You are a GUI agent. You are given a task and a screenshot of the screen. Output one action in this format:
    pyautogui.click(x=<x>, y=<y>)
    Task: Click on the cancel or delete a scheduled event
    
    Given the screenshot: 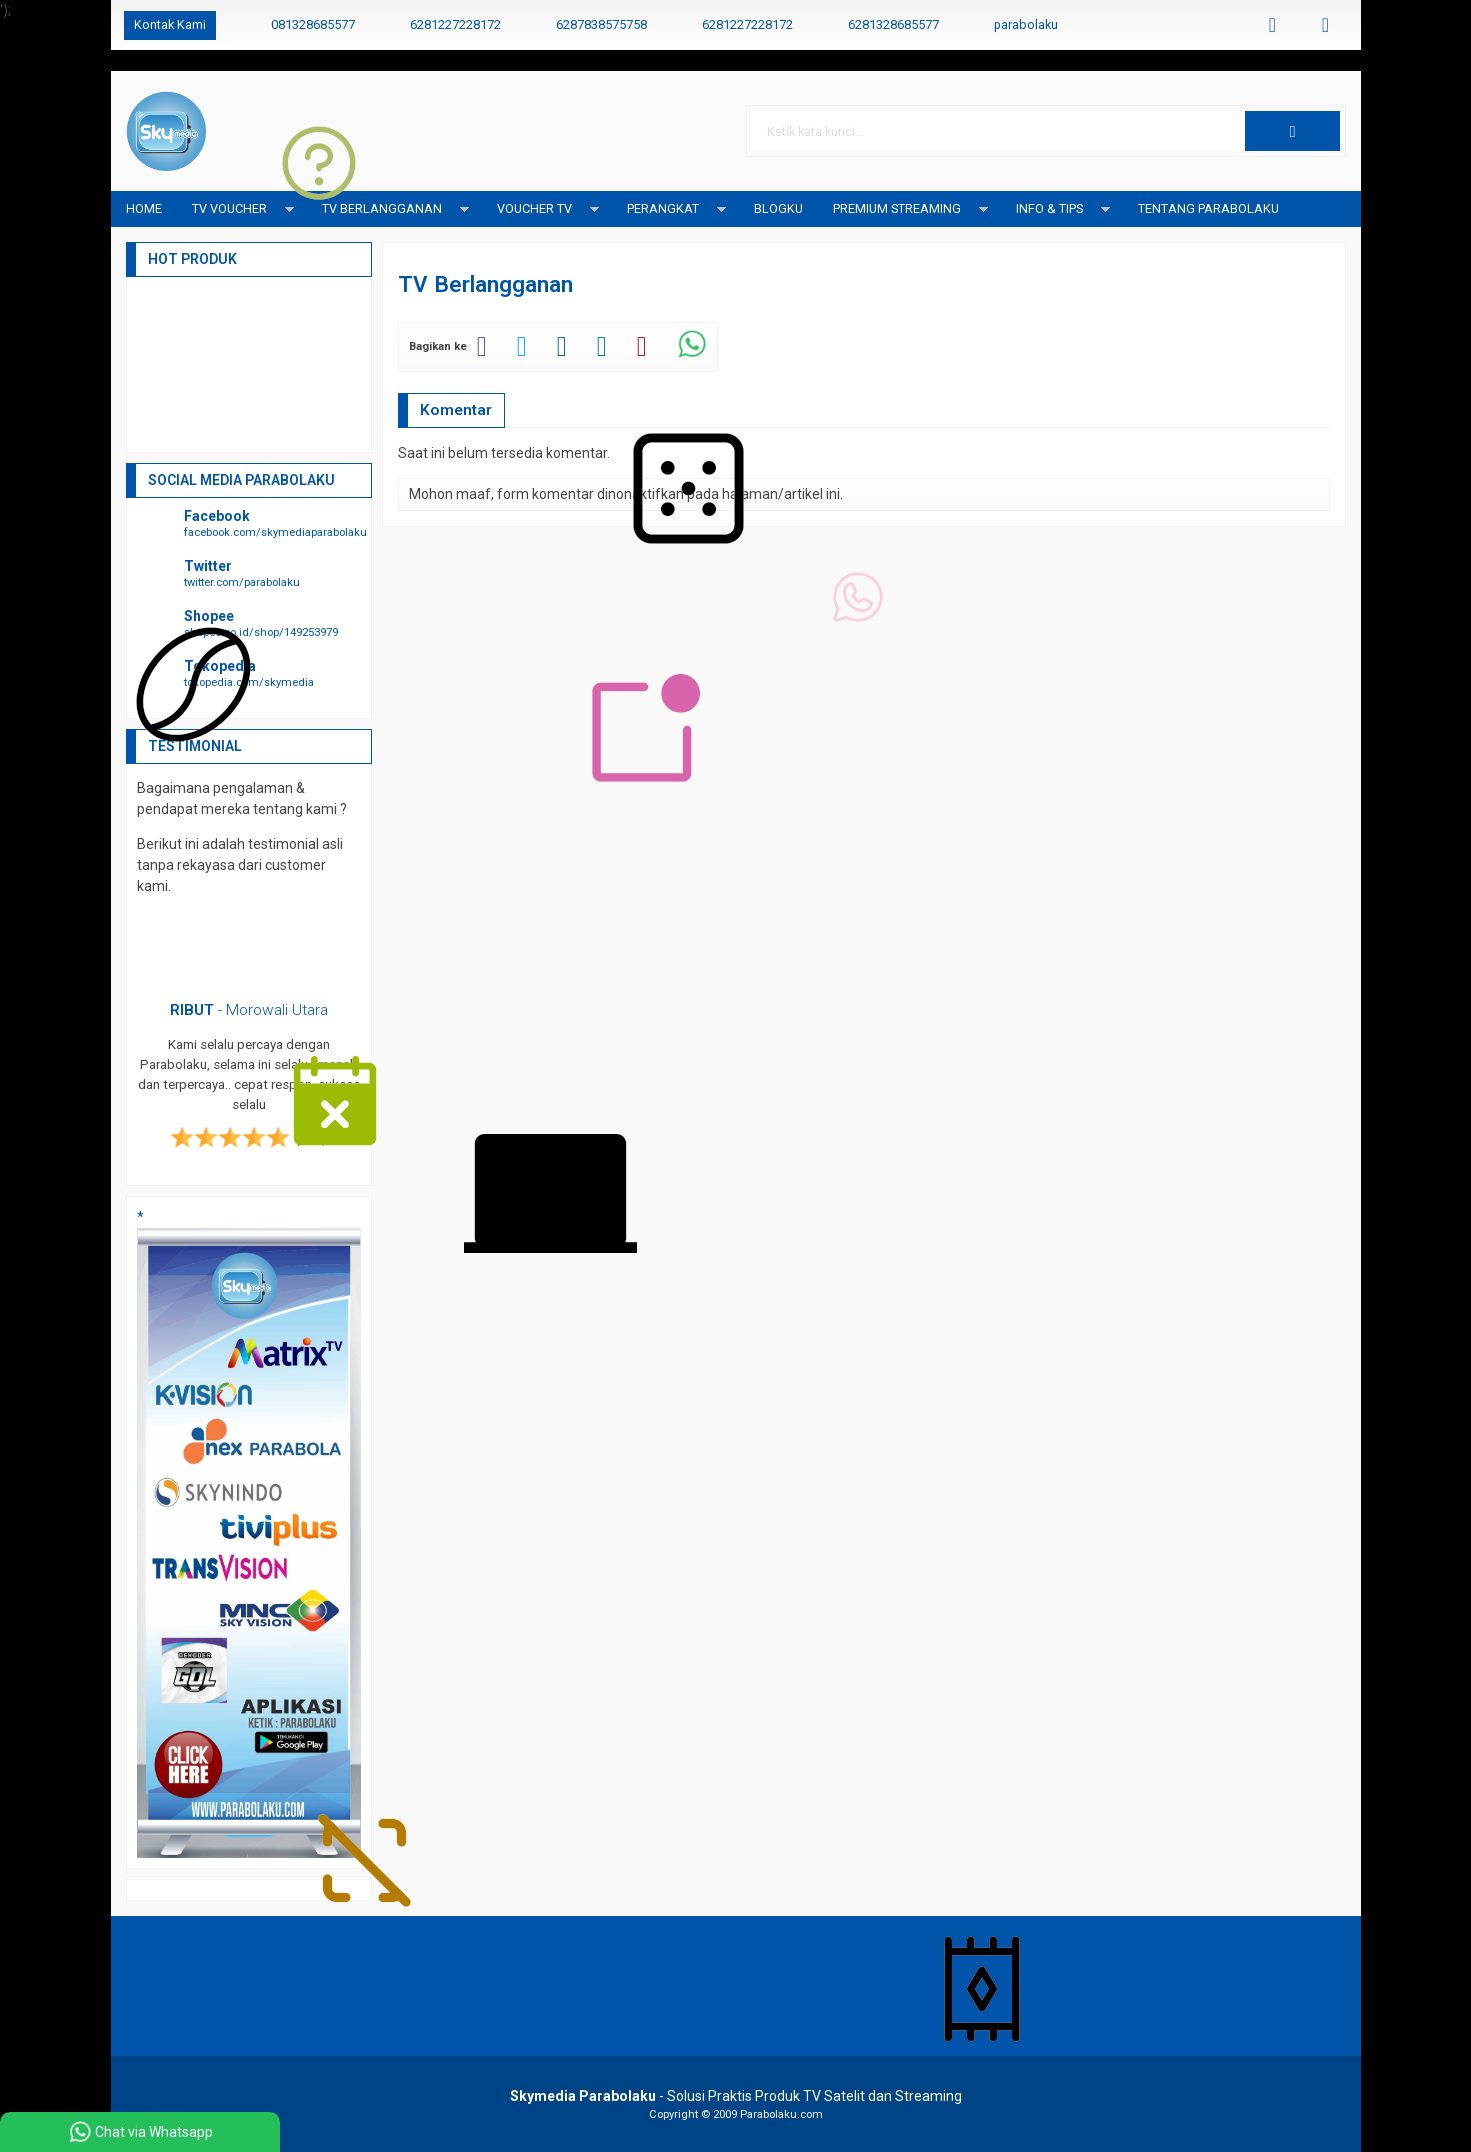 What is the action you would take?
    pyautogui.click(x=335, y=1104)
    